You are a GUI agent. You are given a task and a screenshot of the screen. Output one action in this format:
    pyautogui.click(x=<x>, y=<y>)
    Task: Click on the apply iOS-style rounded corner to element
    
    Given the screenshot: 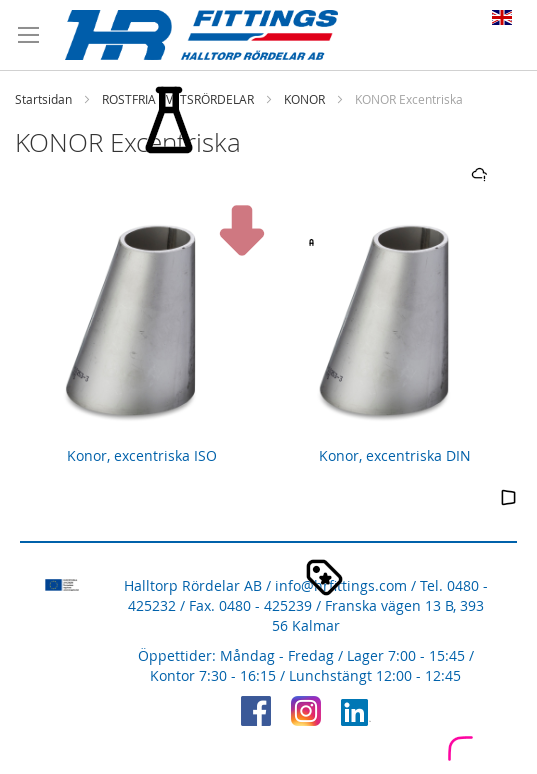 What is the action you would take?
    pyautogui.click(x=460, y=748)
    